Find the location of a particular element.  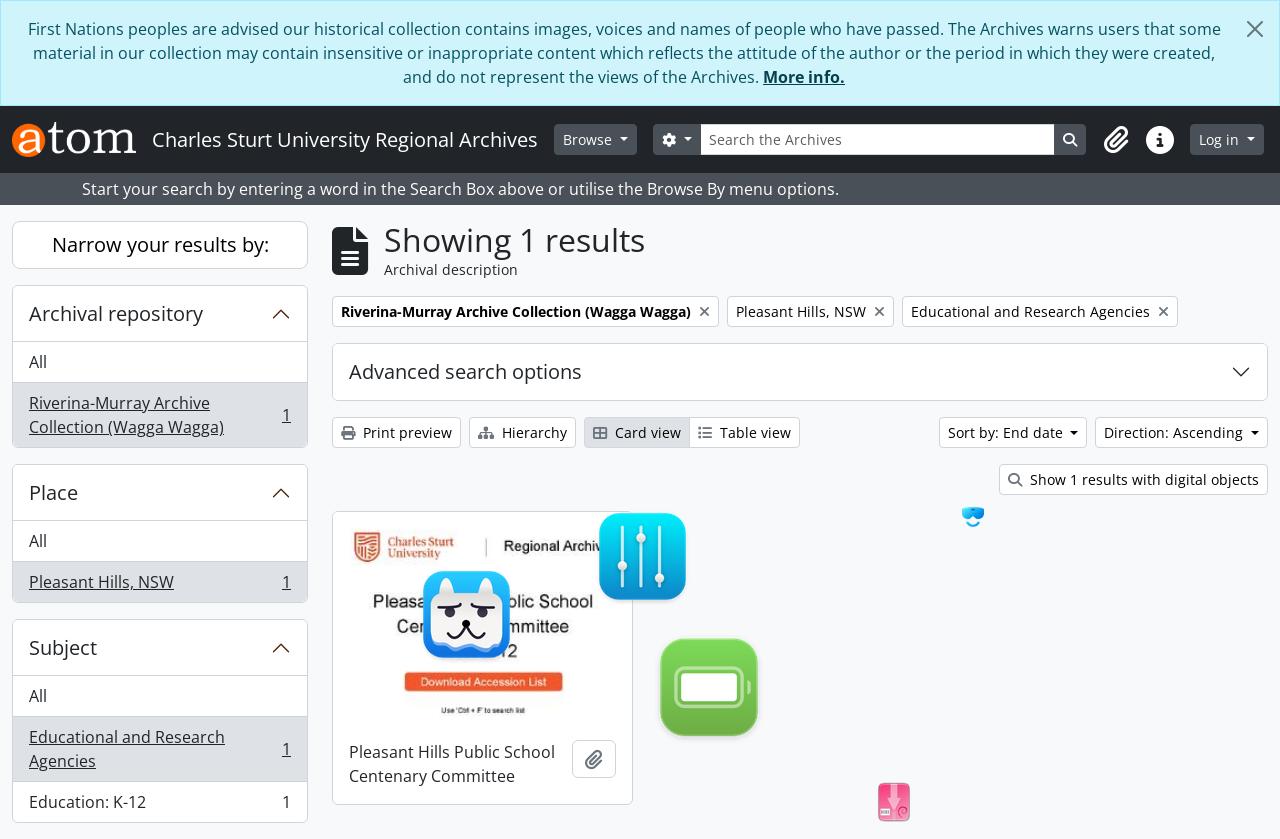

open Alpaca AI chat application is located at coordinates (466, 614).